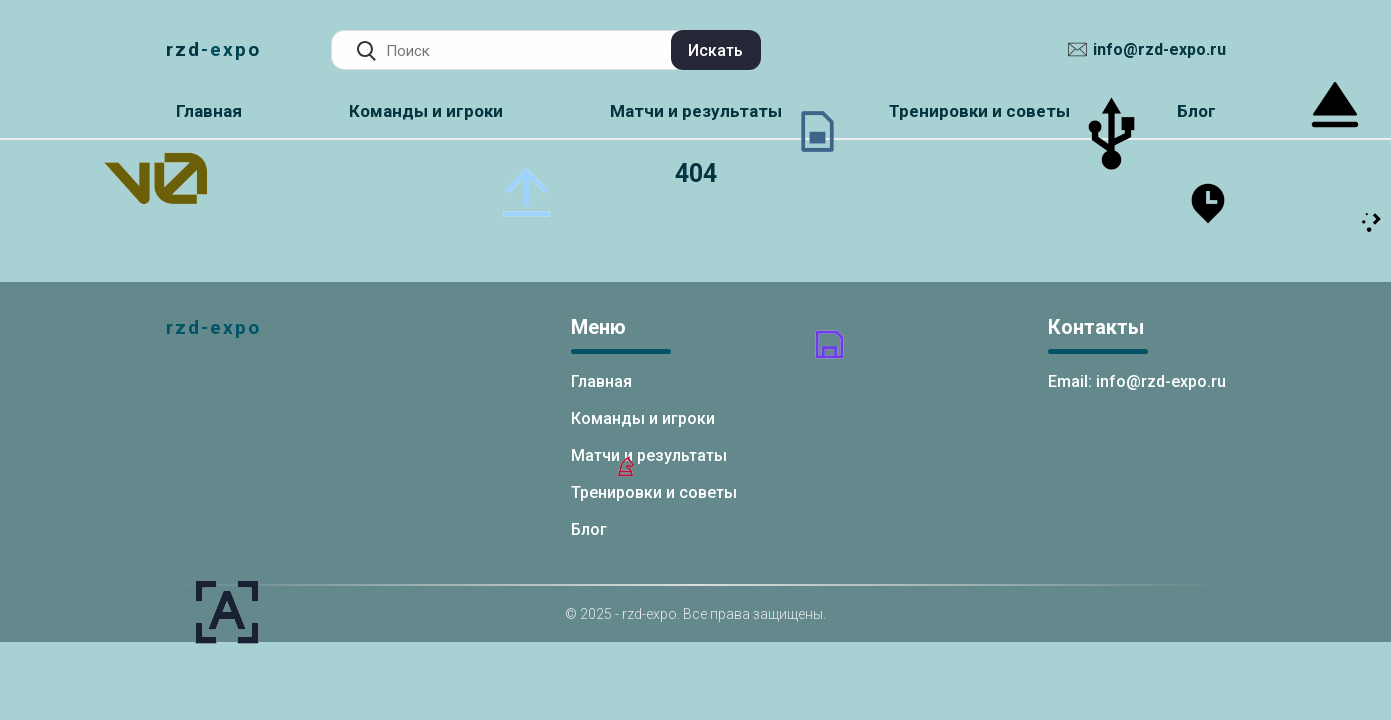 The image size is (1391, 720). What do you see at coordinates (227, 612) in the screenshot?
I see `scan text using optical character recognition (OCR)` at bounding box center [227, 612].